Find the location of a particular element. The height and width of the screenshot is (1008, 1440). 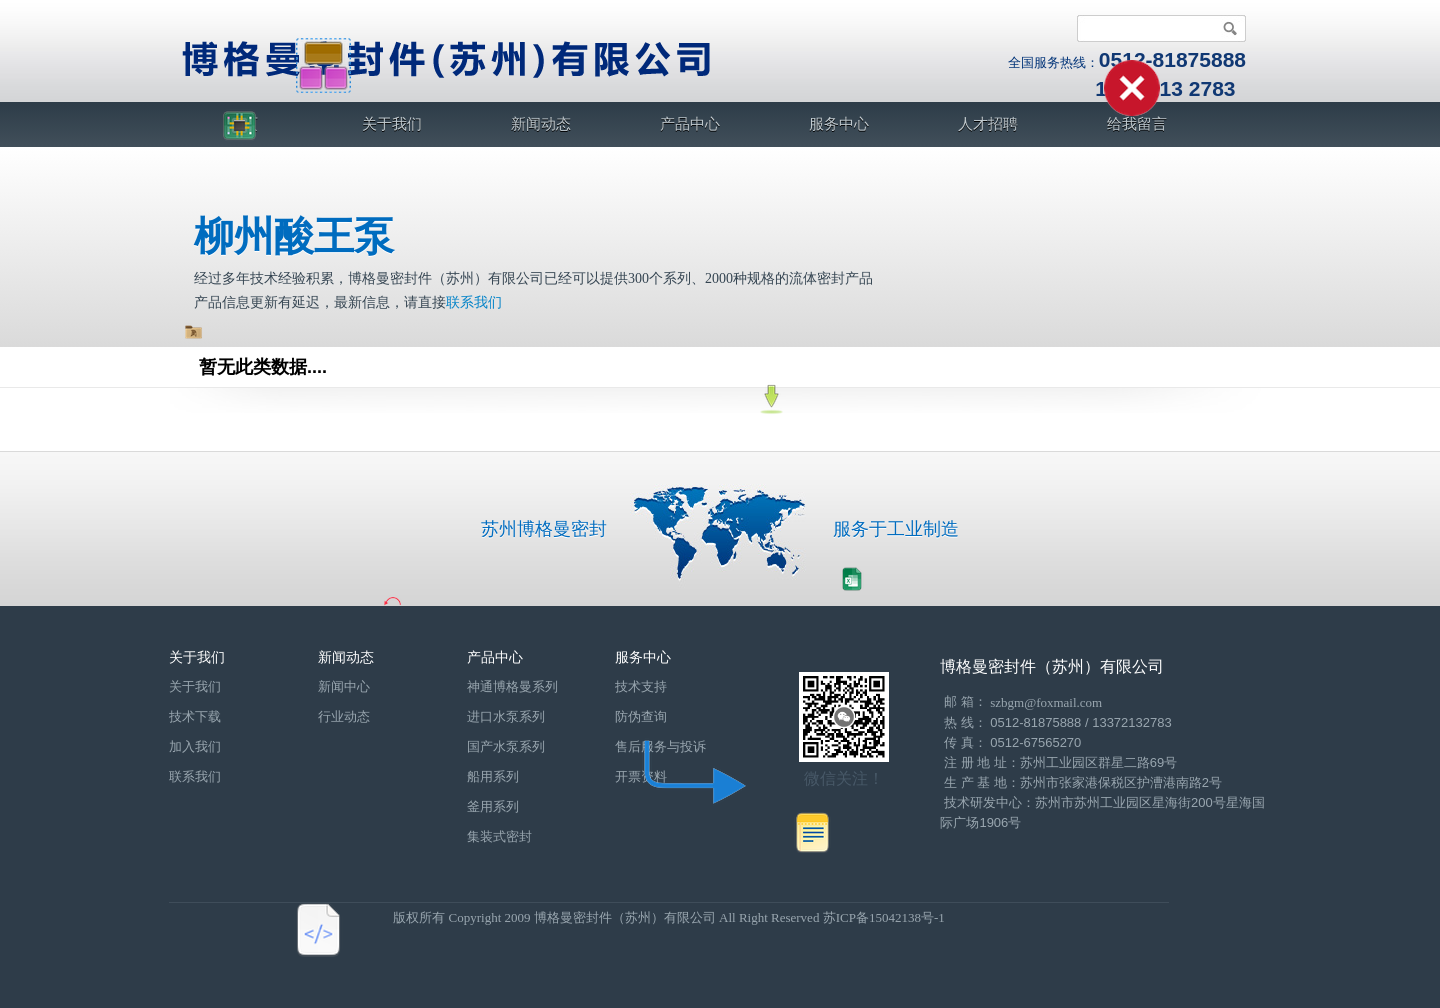

forward an email message is located at coordinates (696, 771).